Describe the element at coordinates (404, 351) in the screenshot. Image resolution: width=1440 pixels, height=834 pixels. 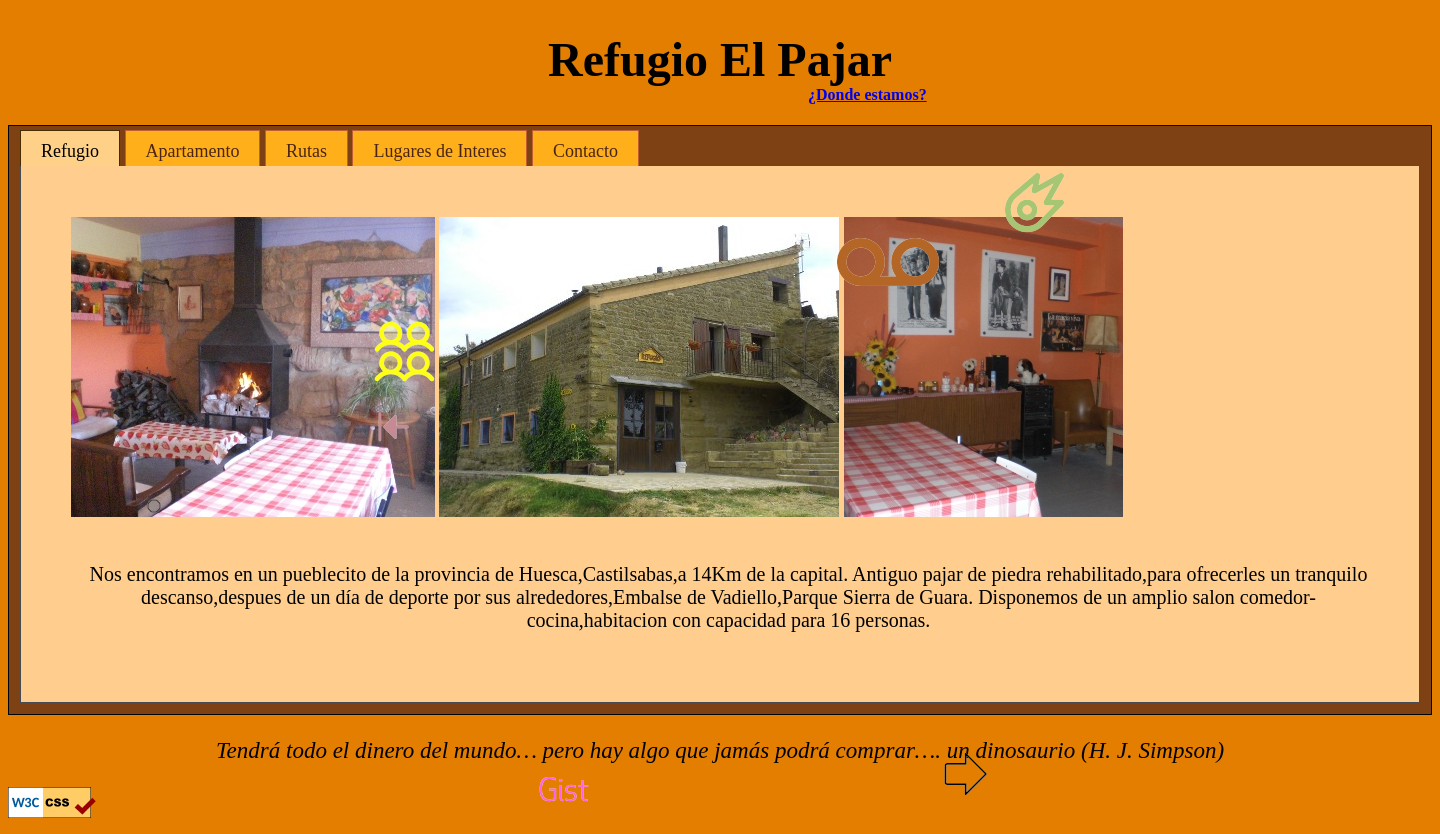
I see `view all team members` at that location.